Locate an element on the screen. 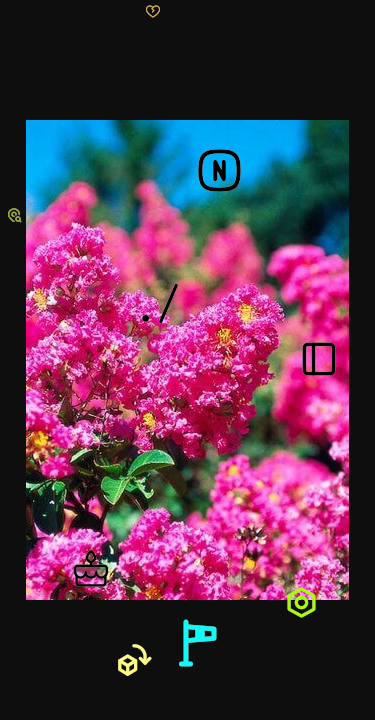 The height and width of the screenshot is (720, 375). indicates an item starting with the letter "n" is located at coordinates (219, 170).